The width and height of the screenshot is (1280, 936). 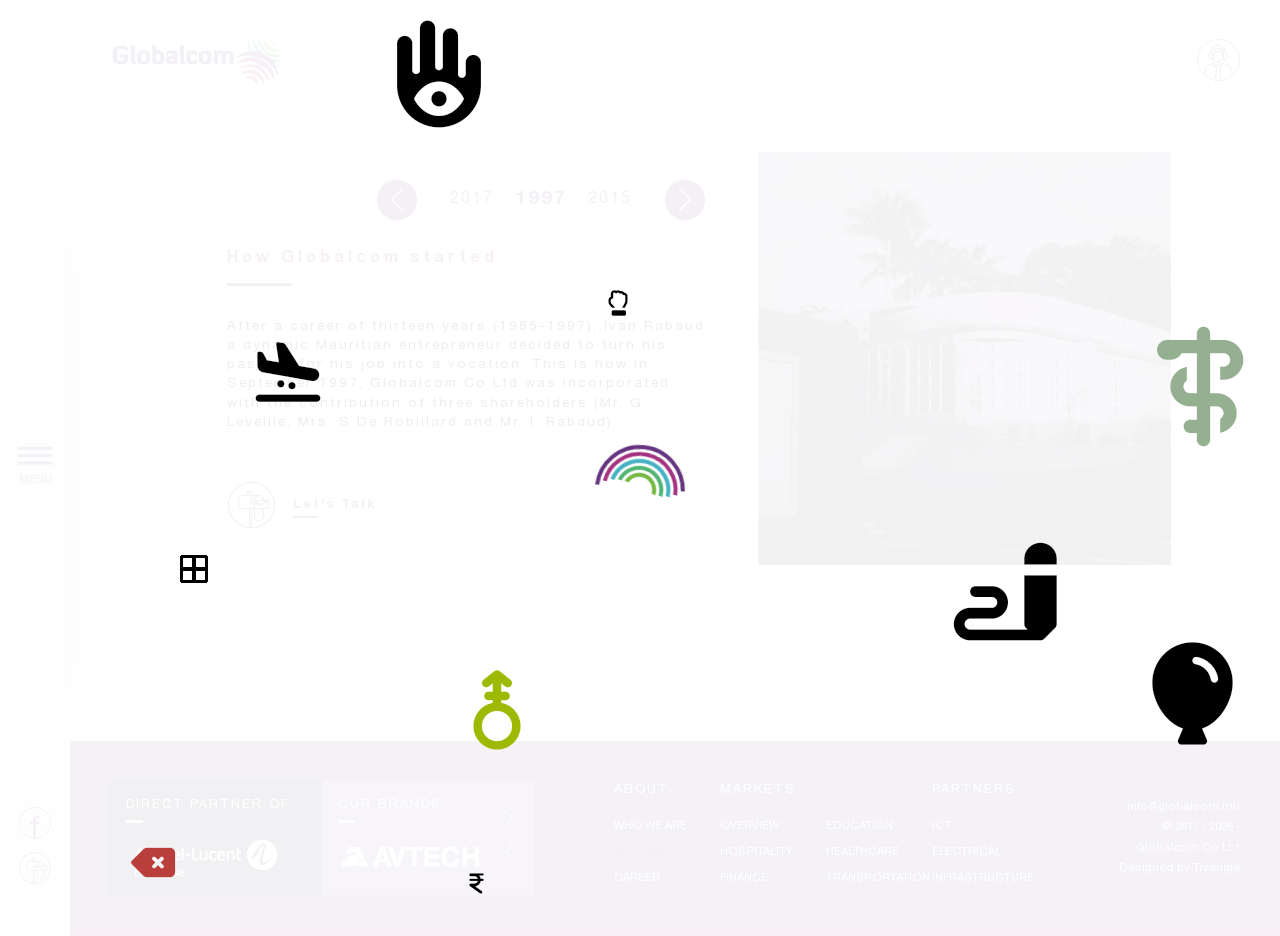 I want to click on access hand tracking or gesture recognition settings, so click(x=439, y=74).